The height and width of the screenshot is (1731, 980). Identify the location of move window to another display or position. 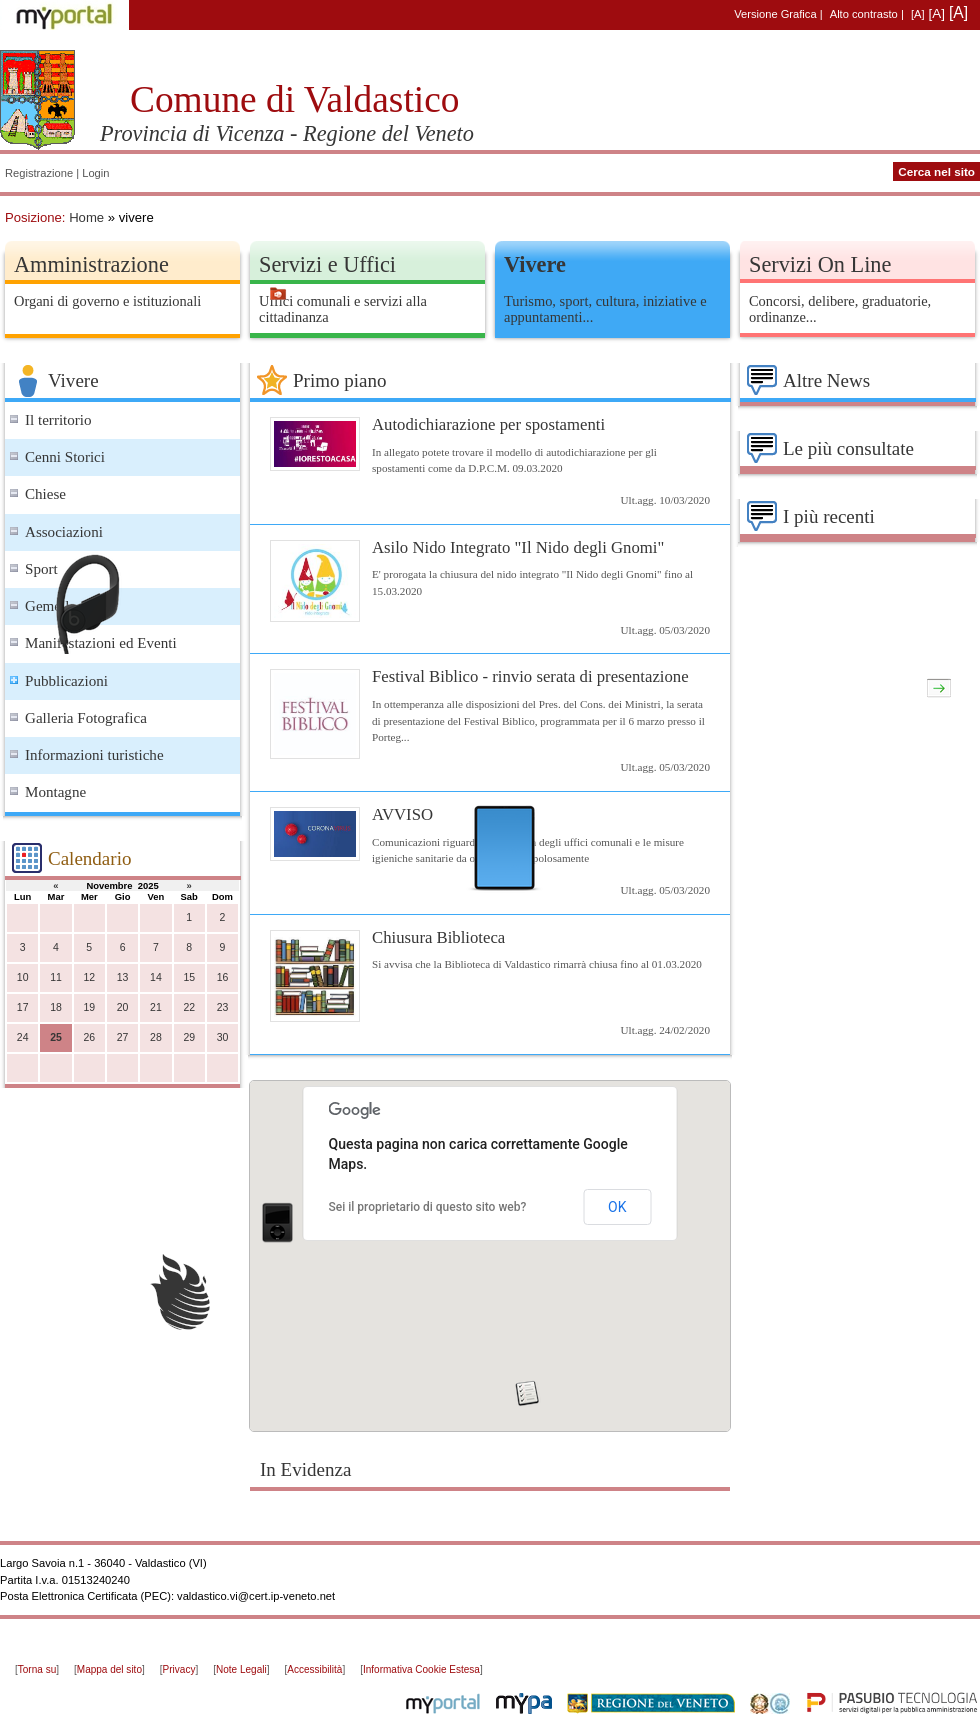
(939, 688).